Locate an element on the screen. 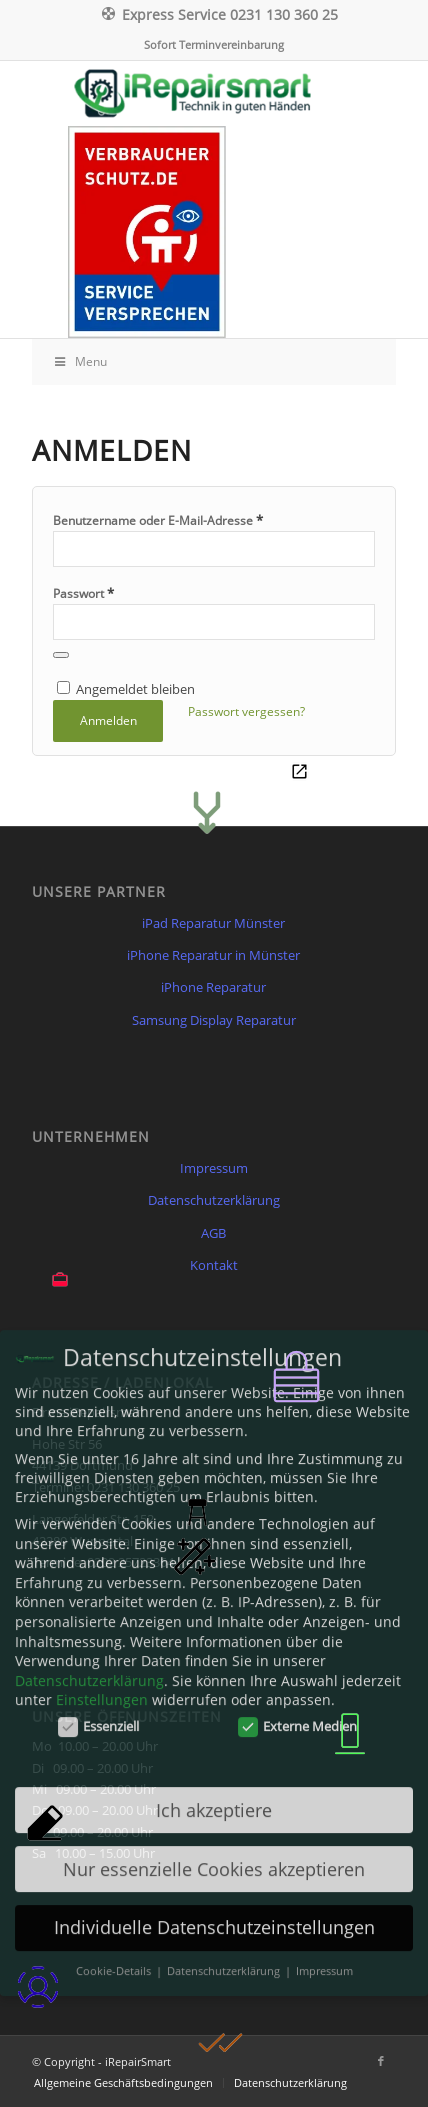 Image resolution: width=428 pixels, height=2107 pixels. furniture item in a home decor or interior design app is located at coordinates (197, 1512).